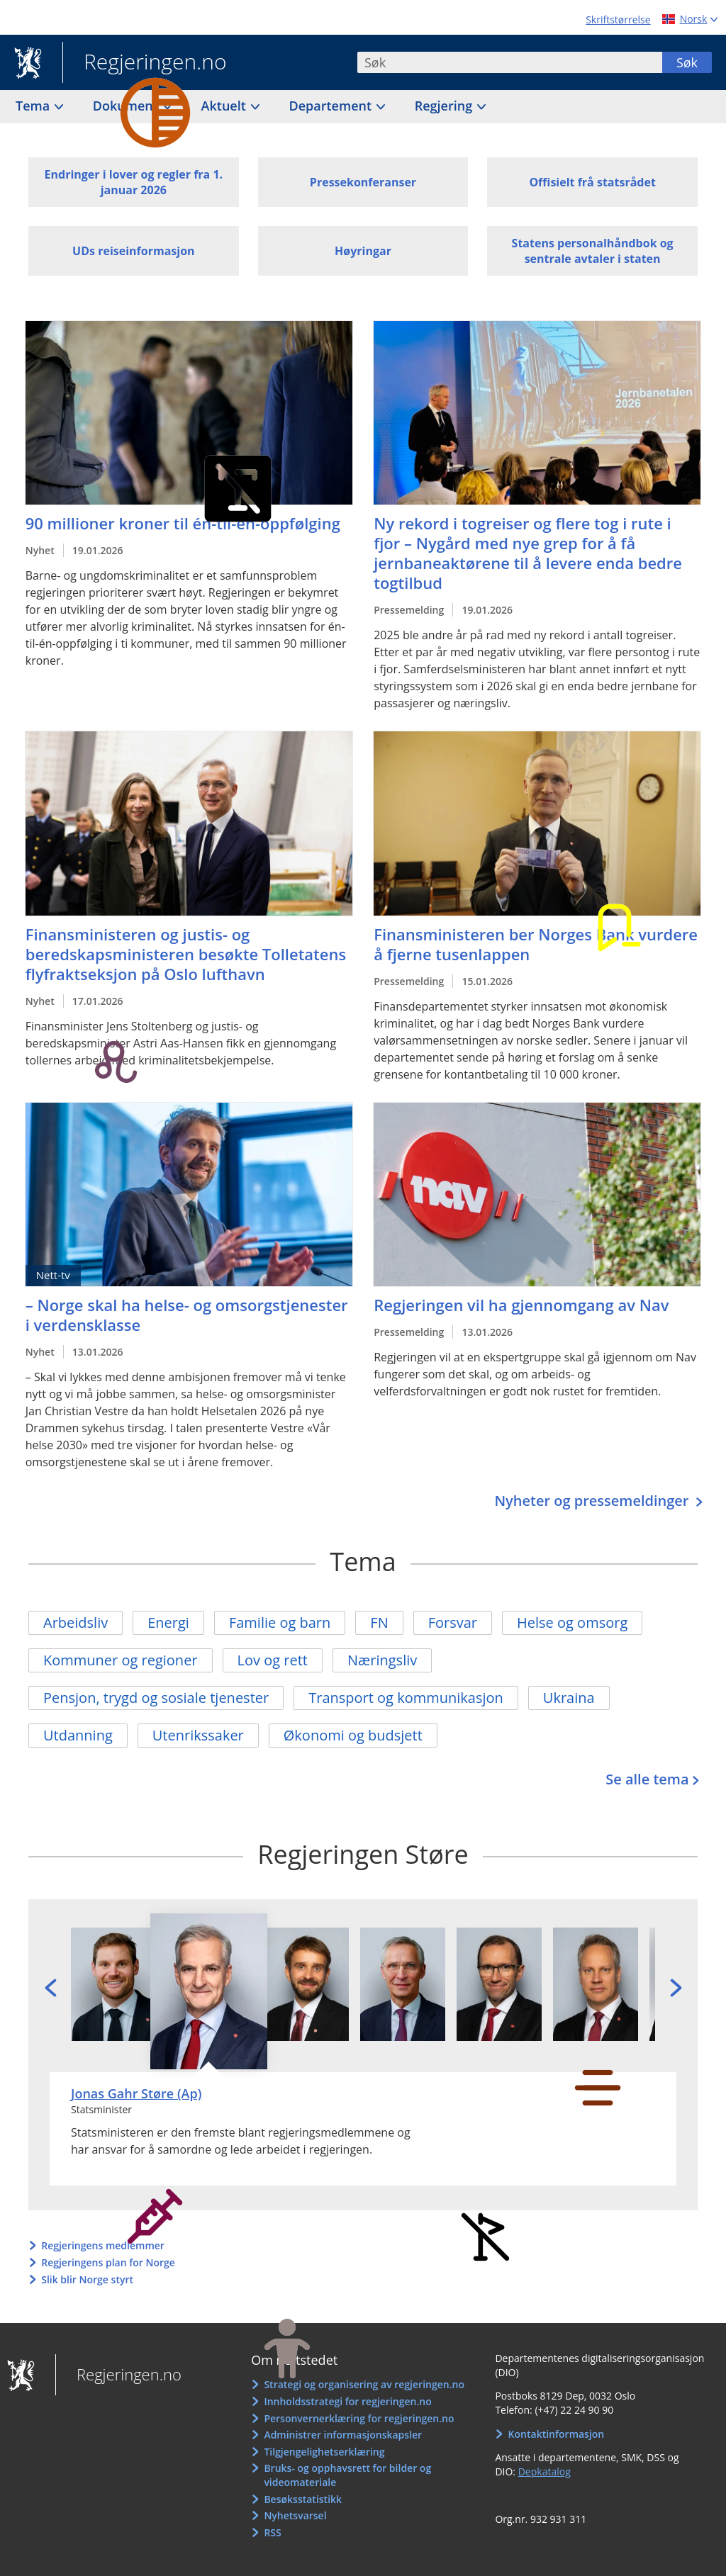  Describe the element at coordinates (155, 113) in the screenshot. I see `adjust blur or focus settings` at that location.